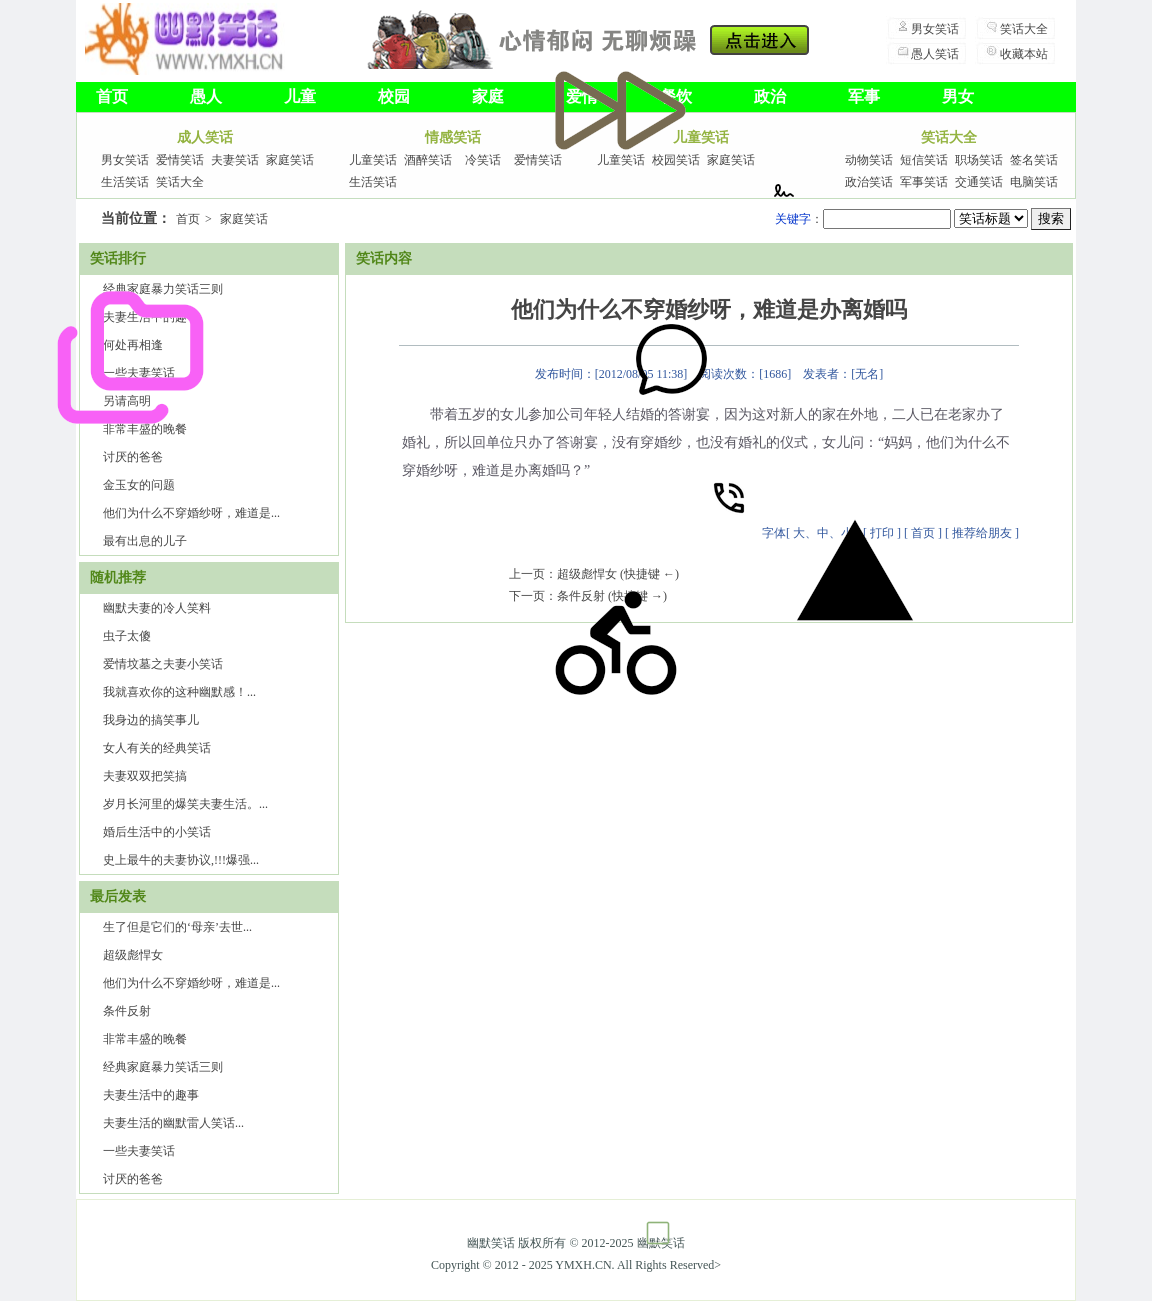 The height and width of the screenshot is (1301, 1152). What do you see at coordinates (855, 570) in the screenshot?
I see `vercel platform logo` at bounding box center [855, 570].